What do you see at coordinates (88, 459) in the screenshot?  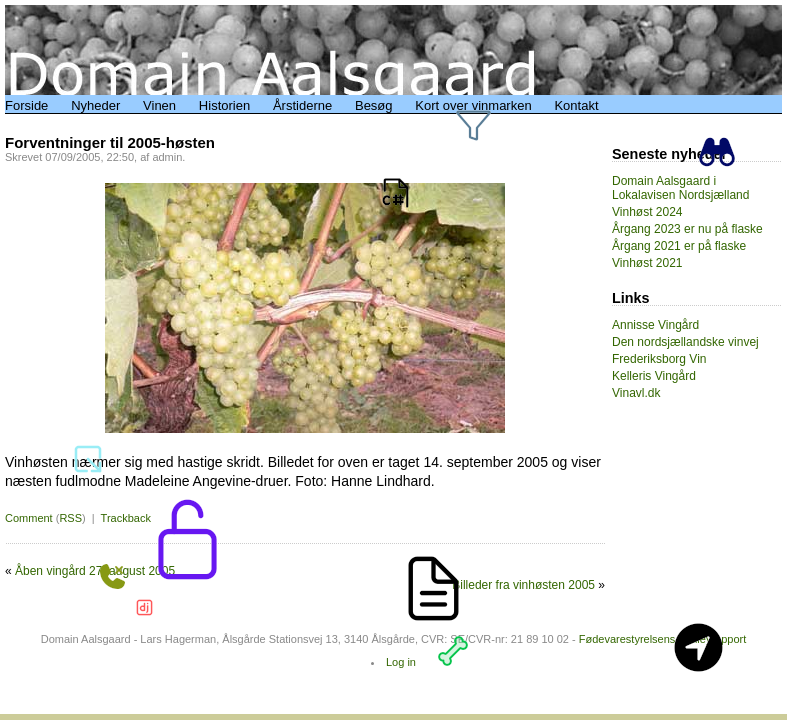 I see `expand content to full screen` at bounding box center [88, 459].